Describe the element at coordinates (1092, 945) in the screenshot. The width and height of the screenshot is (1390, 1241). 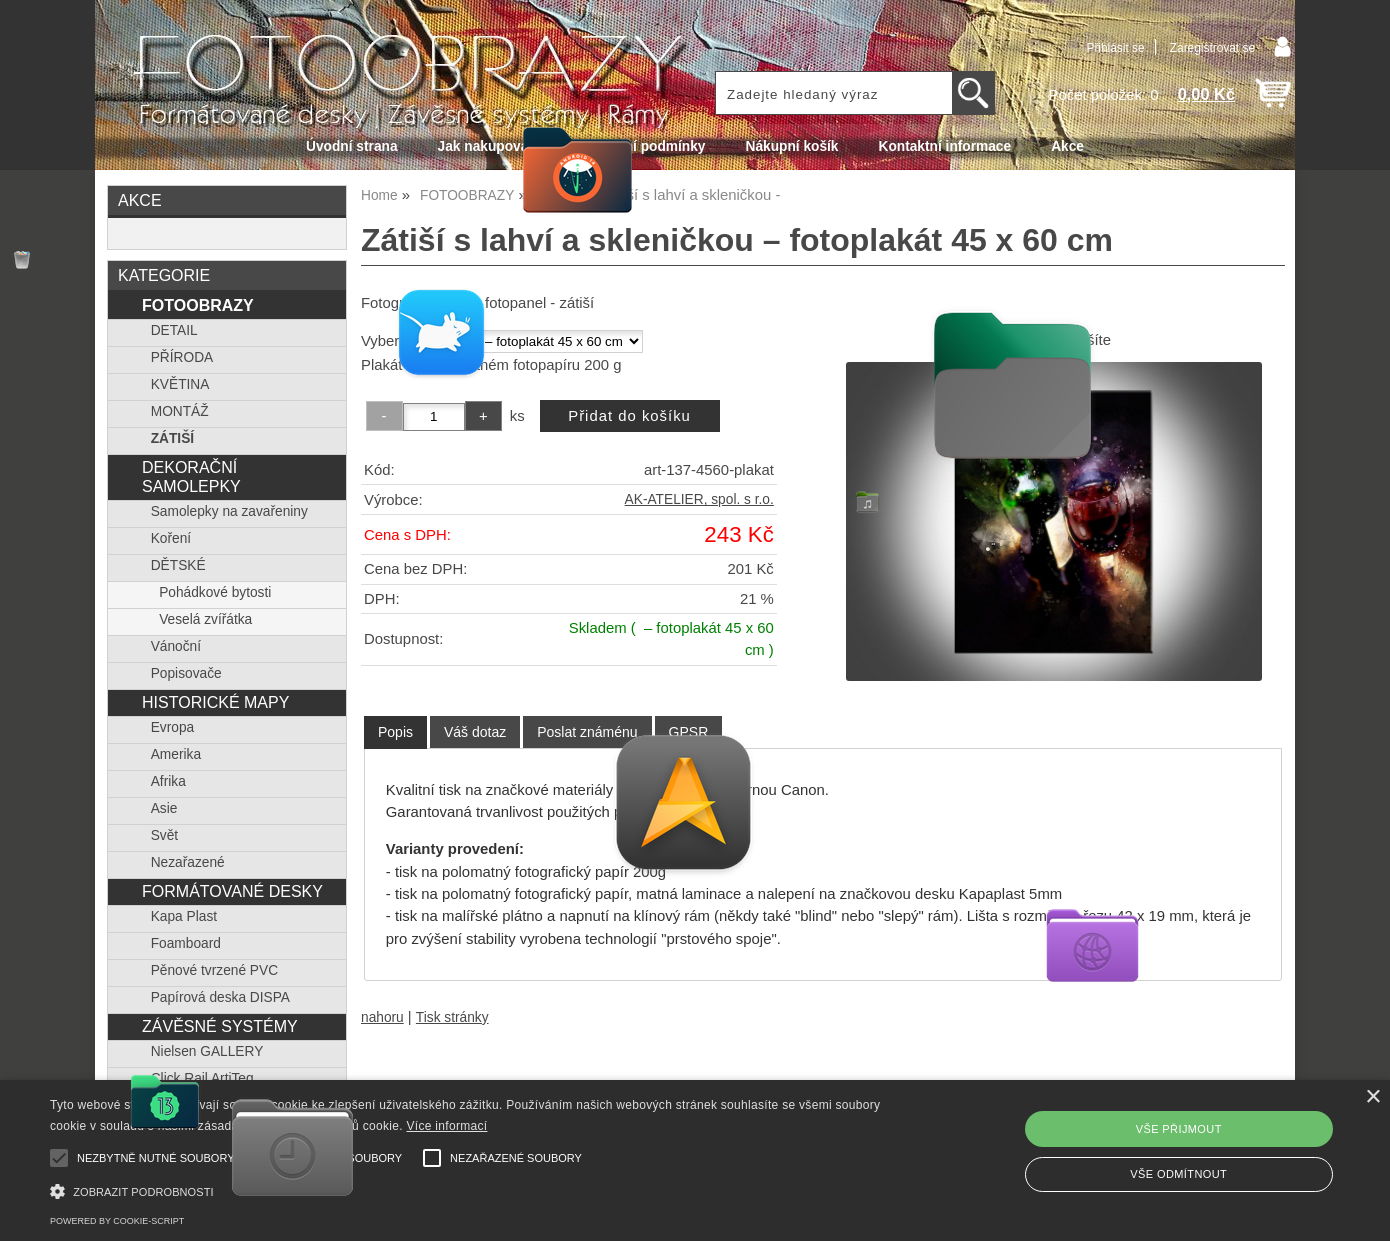
I see `folder containing html or web development files` at that location.